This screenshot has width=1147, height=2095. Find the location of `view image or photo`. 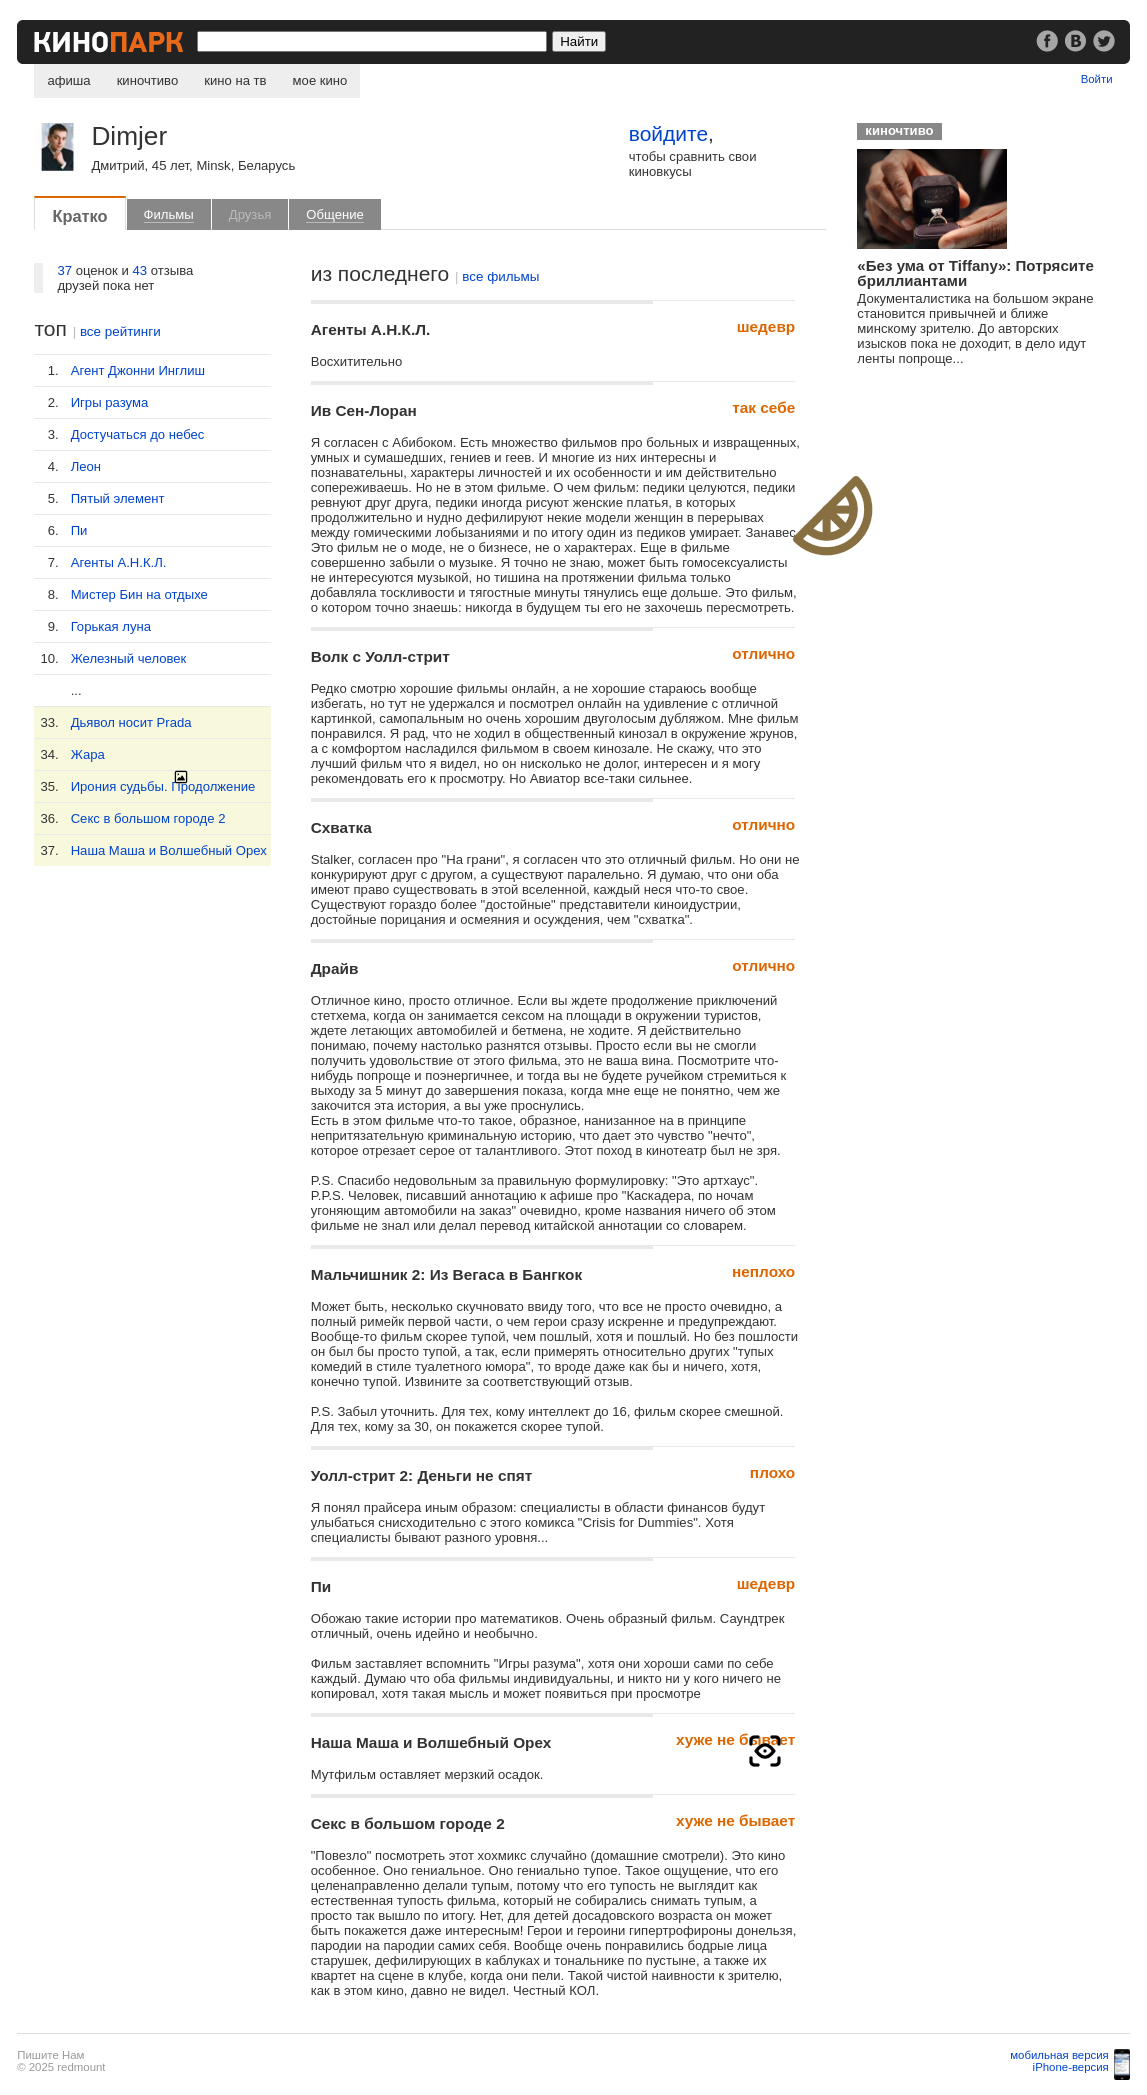

view image or photo is located at coordinates (181, 777).